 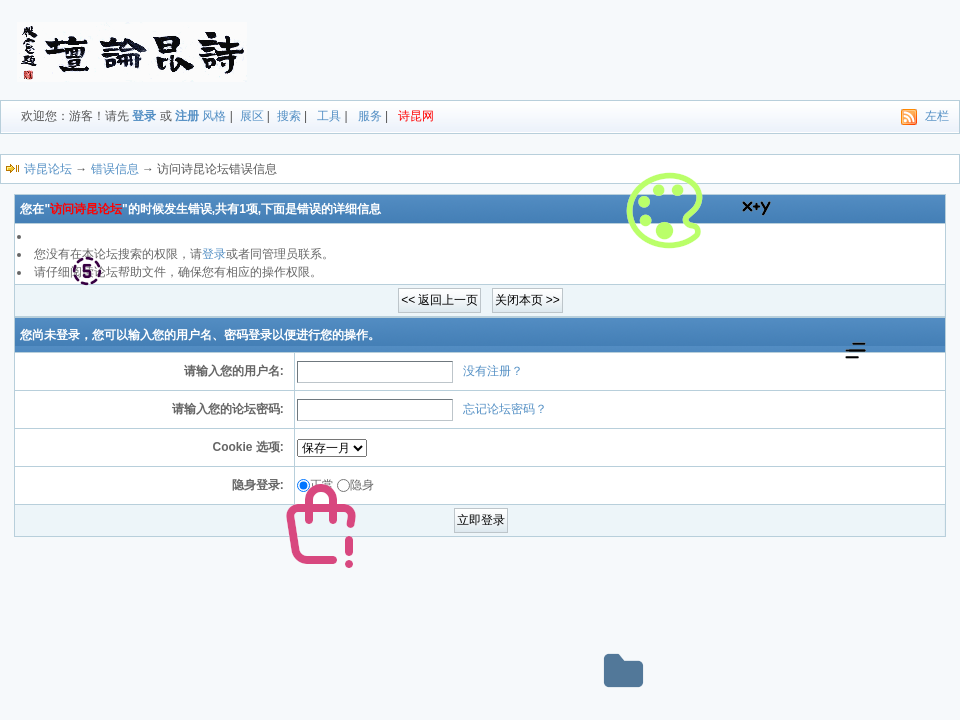 What do you see at coordinates (855, 350) in the screenshot?
I see `open navigation menu` at bounding box center [855, 350].